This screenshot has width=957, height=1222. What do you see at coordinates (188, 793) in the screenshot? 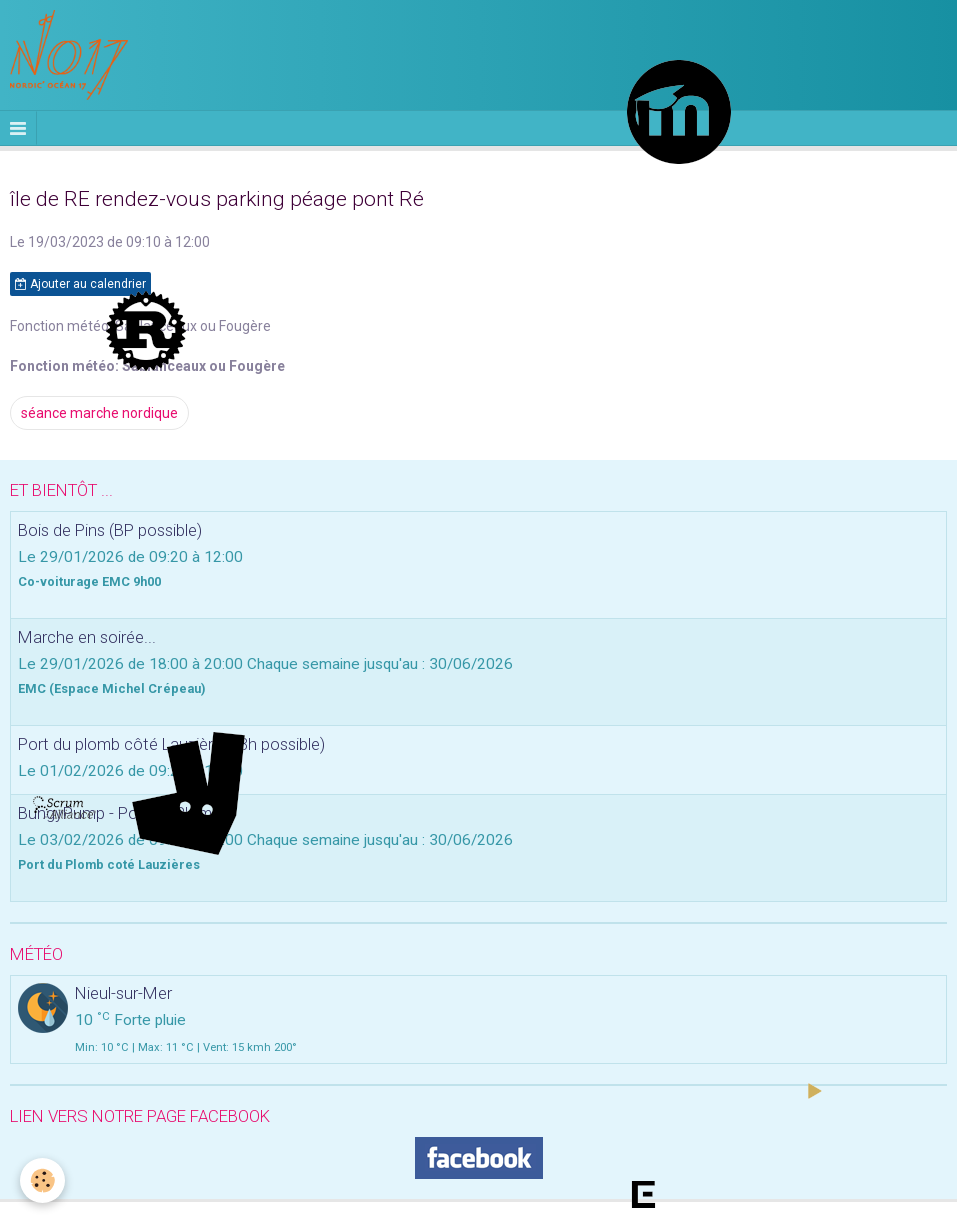
I see `open the Deliveroo food delivery app` at bounding box center [188, 793].